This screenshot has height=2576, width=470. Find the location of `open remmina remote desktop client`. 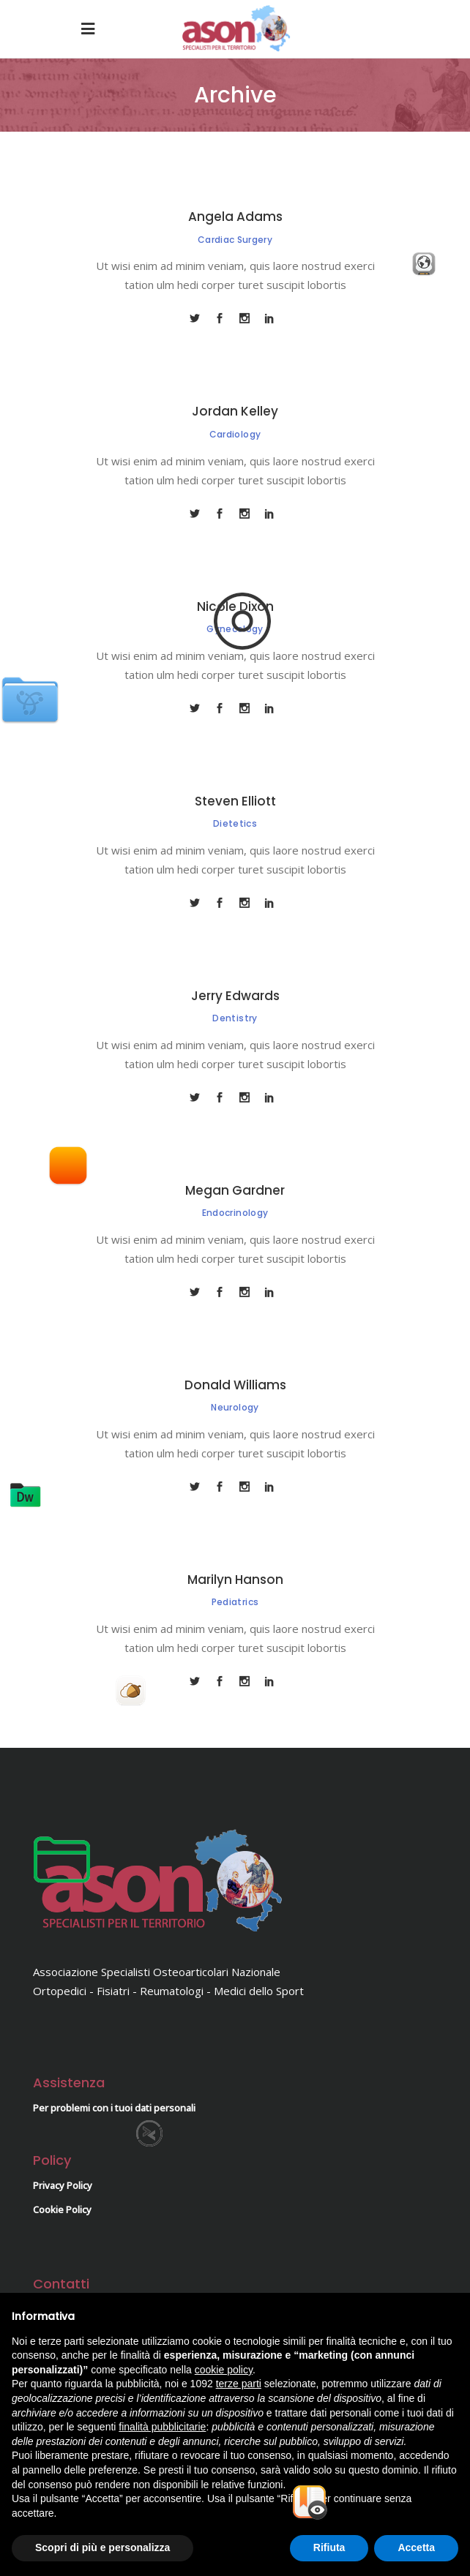

open remmina remote desktop client is located at coordinates (149, 2133).